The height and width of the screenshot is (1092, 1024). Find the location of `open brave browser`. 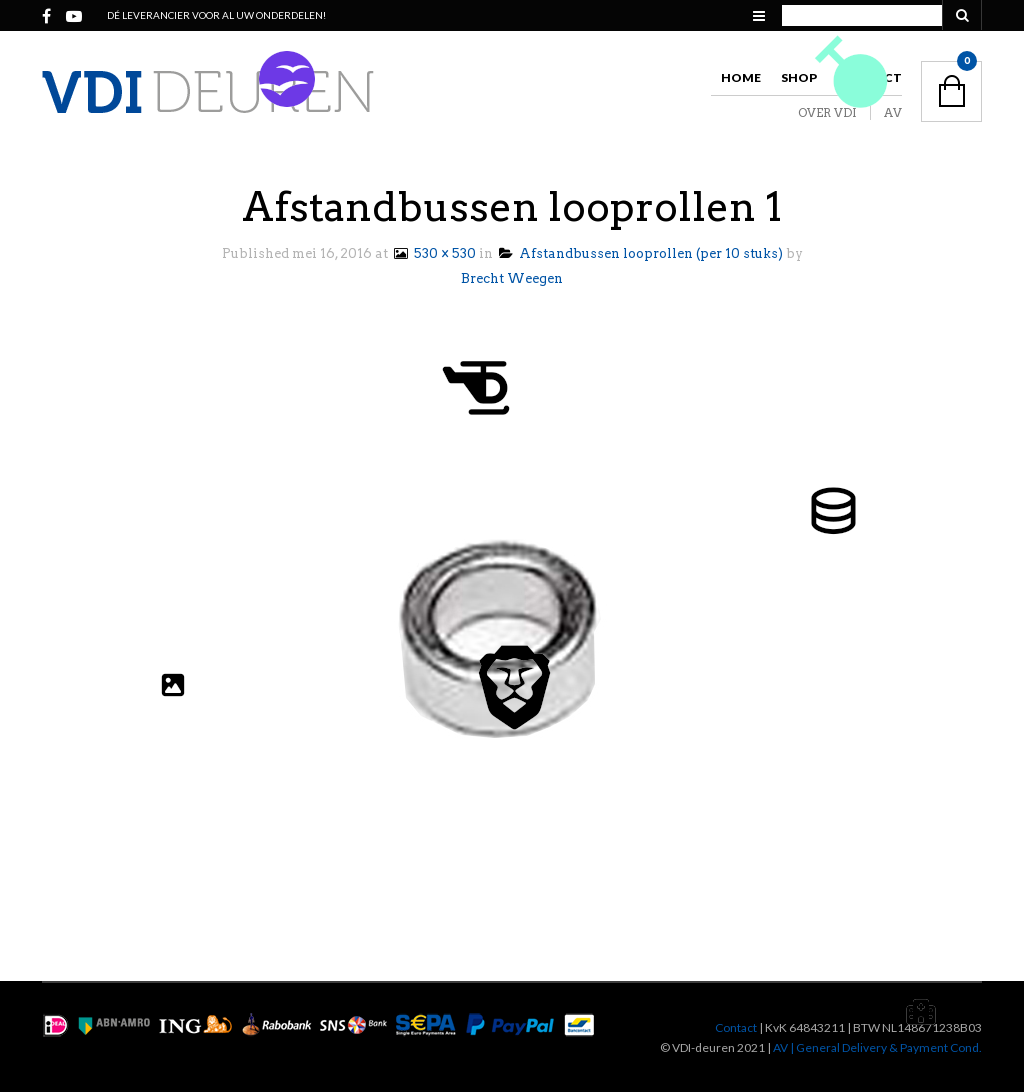

open brave browser is located at coordinates (514, 687).